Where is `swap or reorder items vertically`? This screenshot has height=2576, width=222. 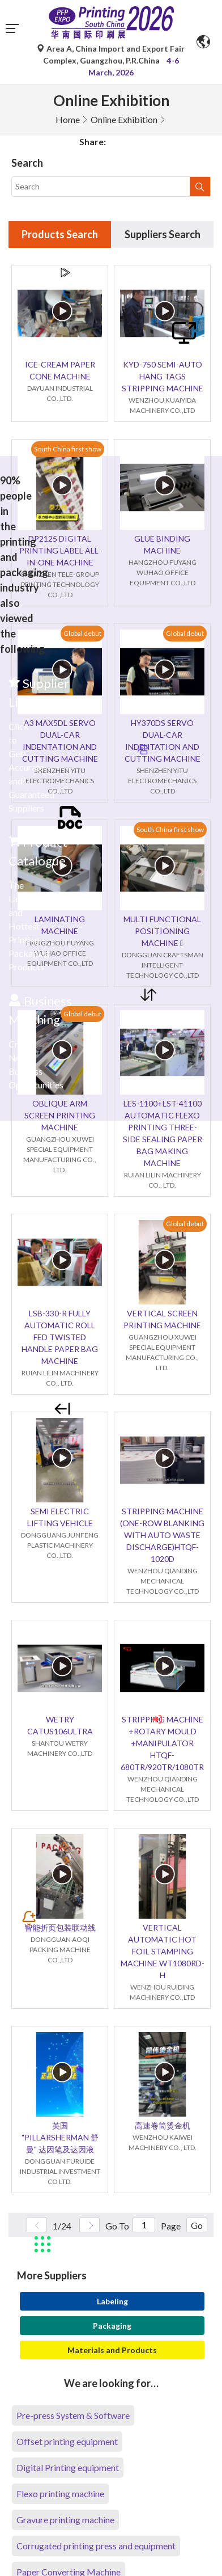 swap or reorder items vertically is located at coordinates (148, 995).